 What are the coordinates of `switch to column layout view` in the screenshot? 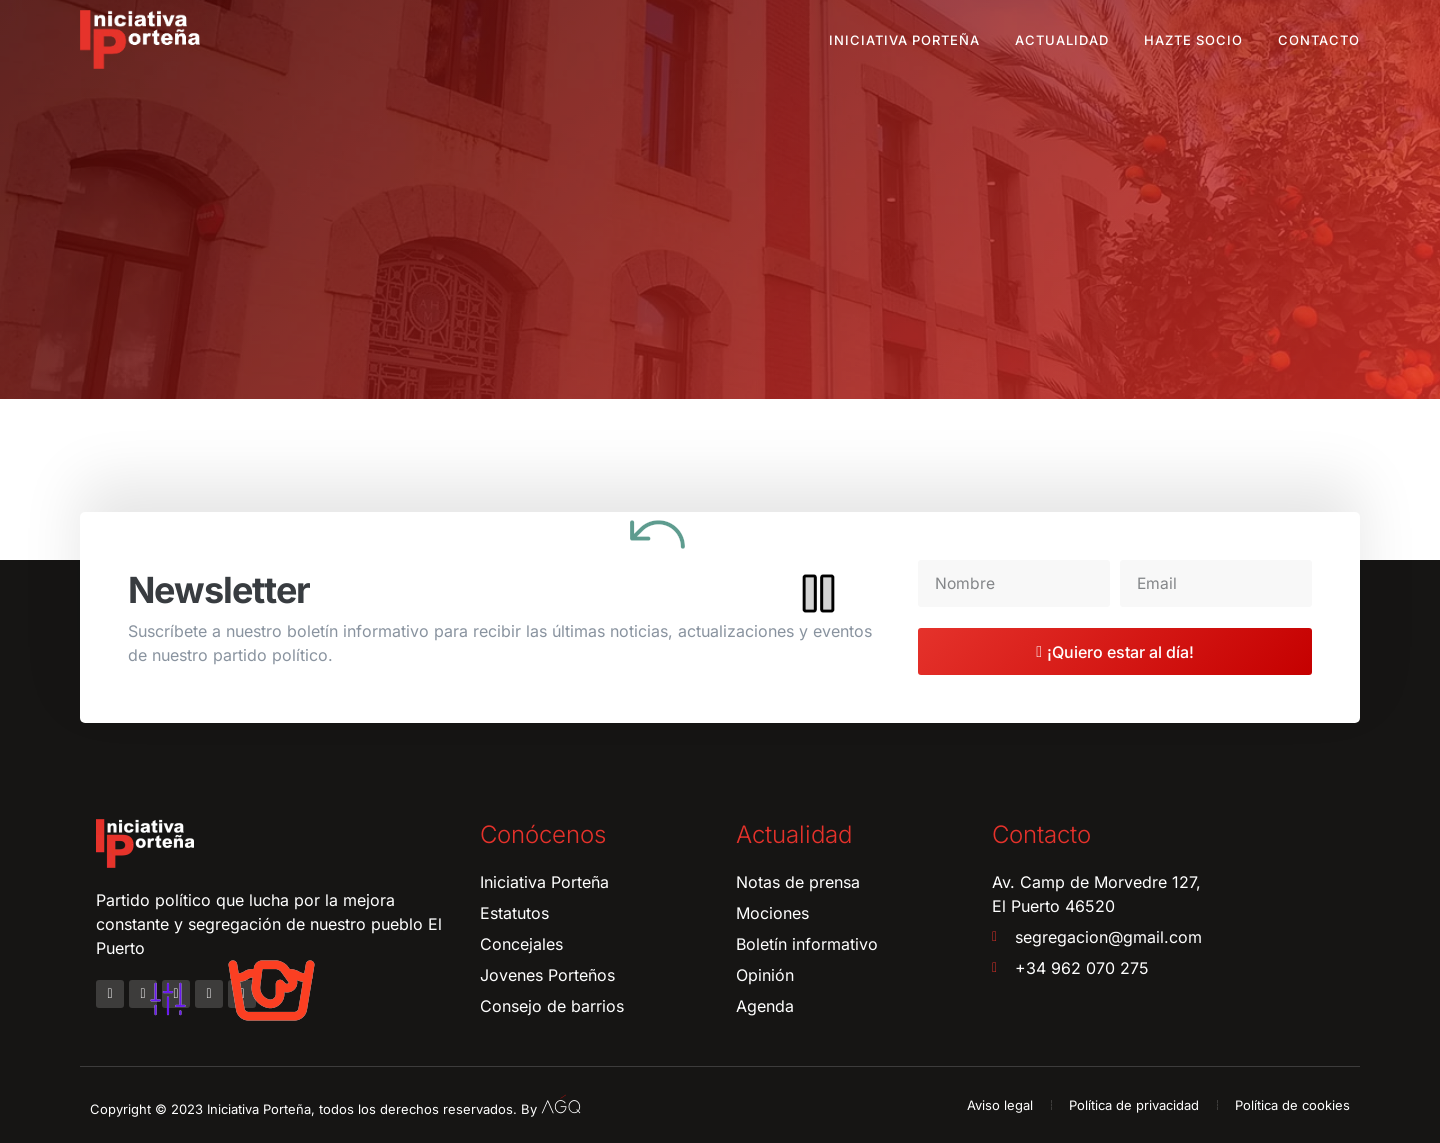 It's located at (818, 593).